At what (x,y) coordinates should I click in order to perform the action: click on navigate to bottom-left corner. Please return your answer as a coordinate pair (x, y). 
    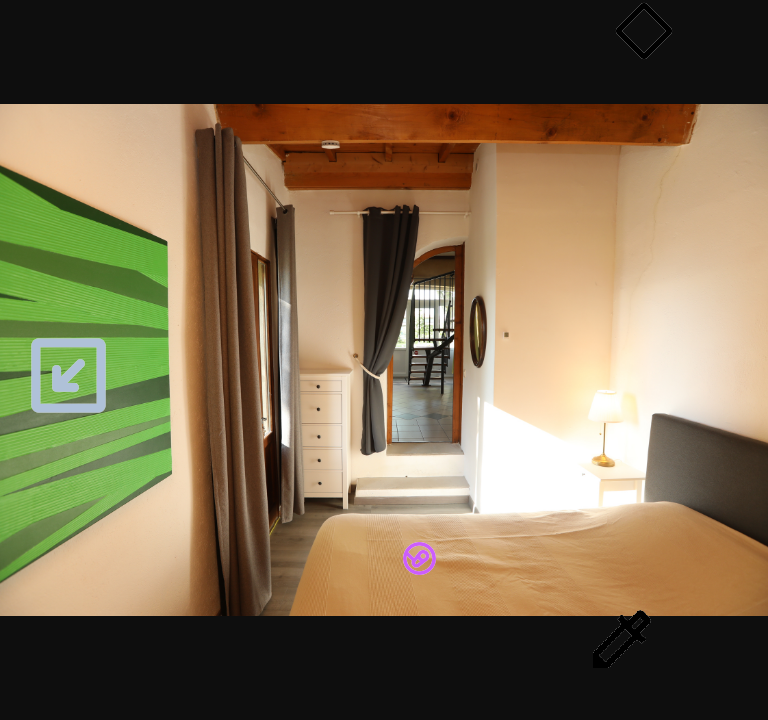
    Looking at the image, I should click on (68, 375).